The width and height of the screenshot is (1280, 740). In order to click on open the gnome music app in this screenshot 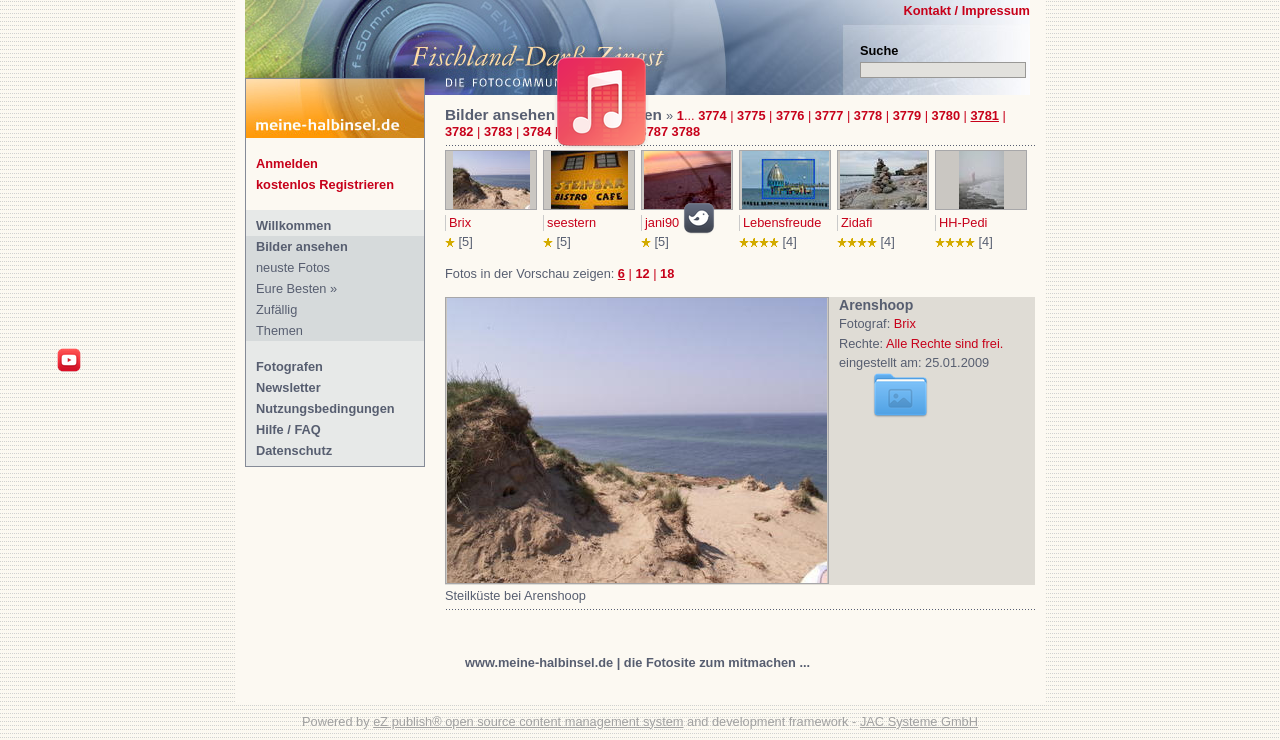, I will do `click(601, 101)`.